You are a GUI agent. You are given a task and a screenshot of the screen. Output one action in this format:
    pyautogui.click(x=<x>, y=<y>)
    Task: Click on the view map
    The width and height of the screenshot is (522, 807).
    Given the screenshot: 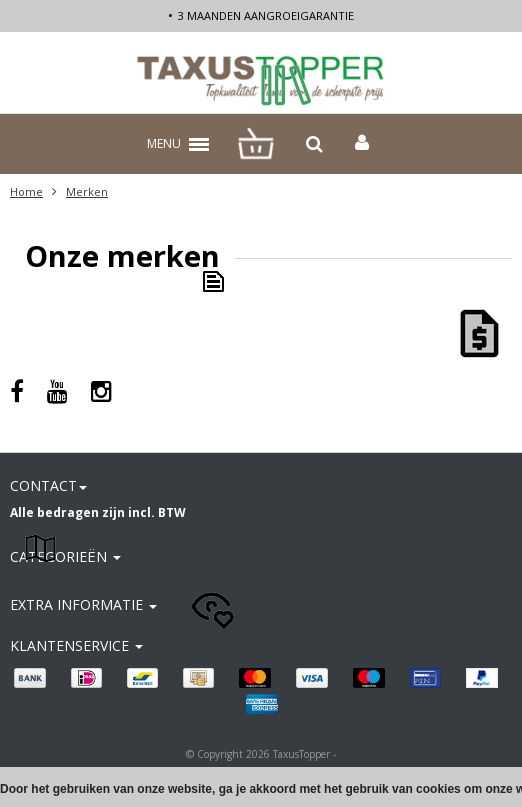 What is the action you would take?
    pyautogui.click(x=40, y=548)
    